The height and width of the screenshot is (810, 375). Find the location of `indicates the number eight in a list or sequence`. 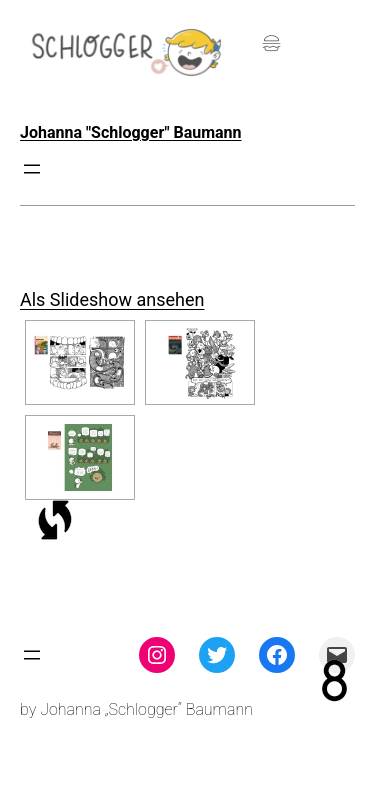

indicates the number eight in a list or sequence is located at coordinates (334, 680).